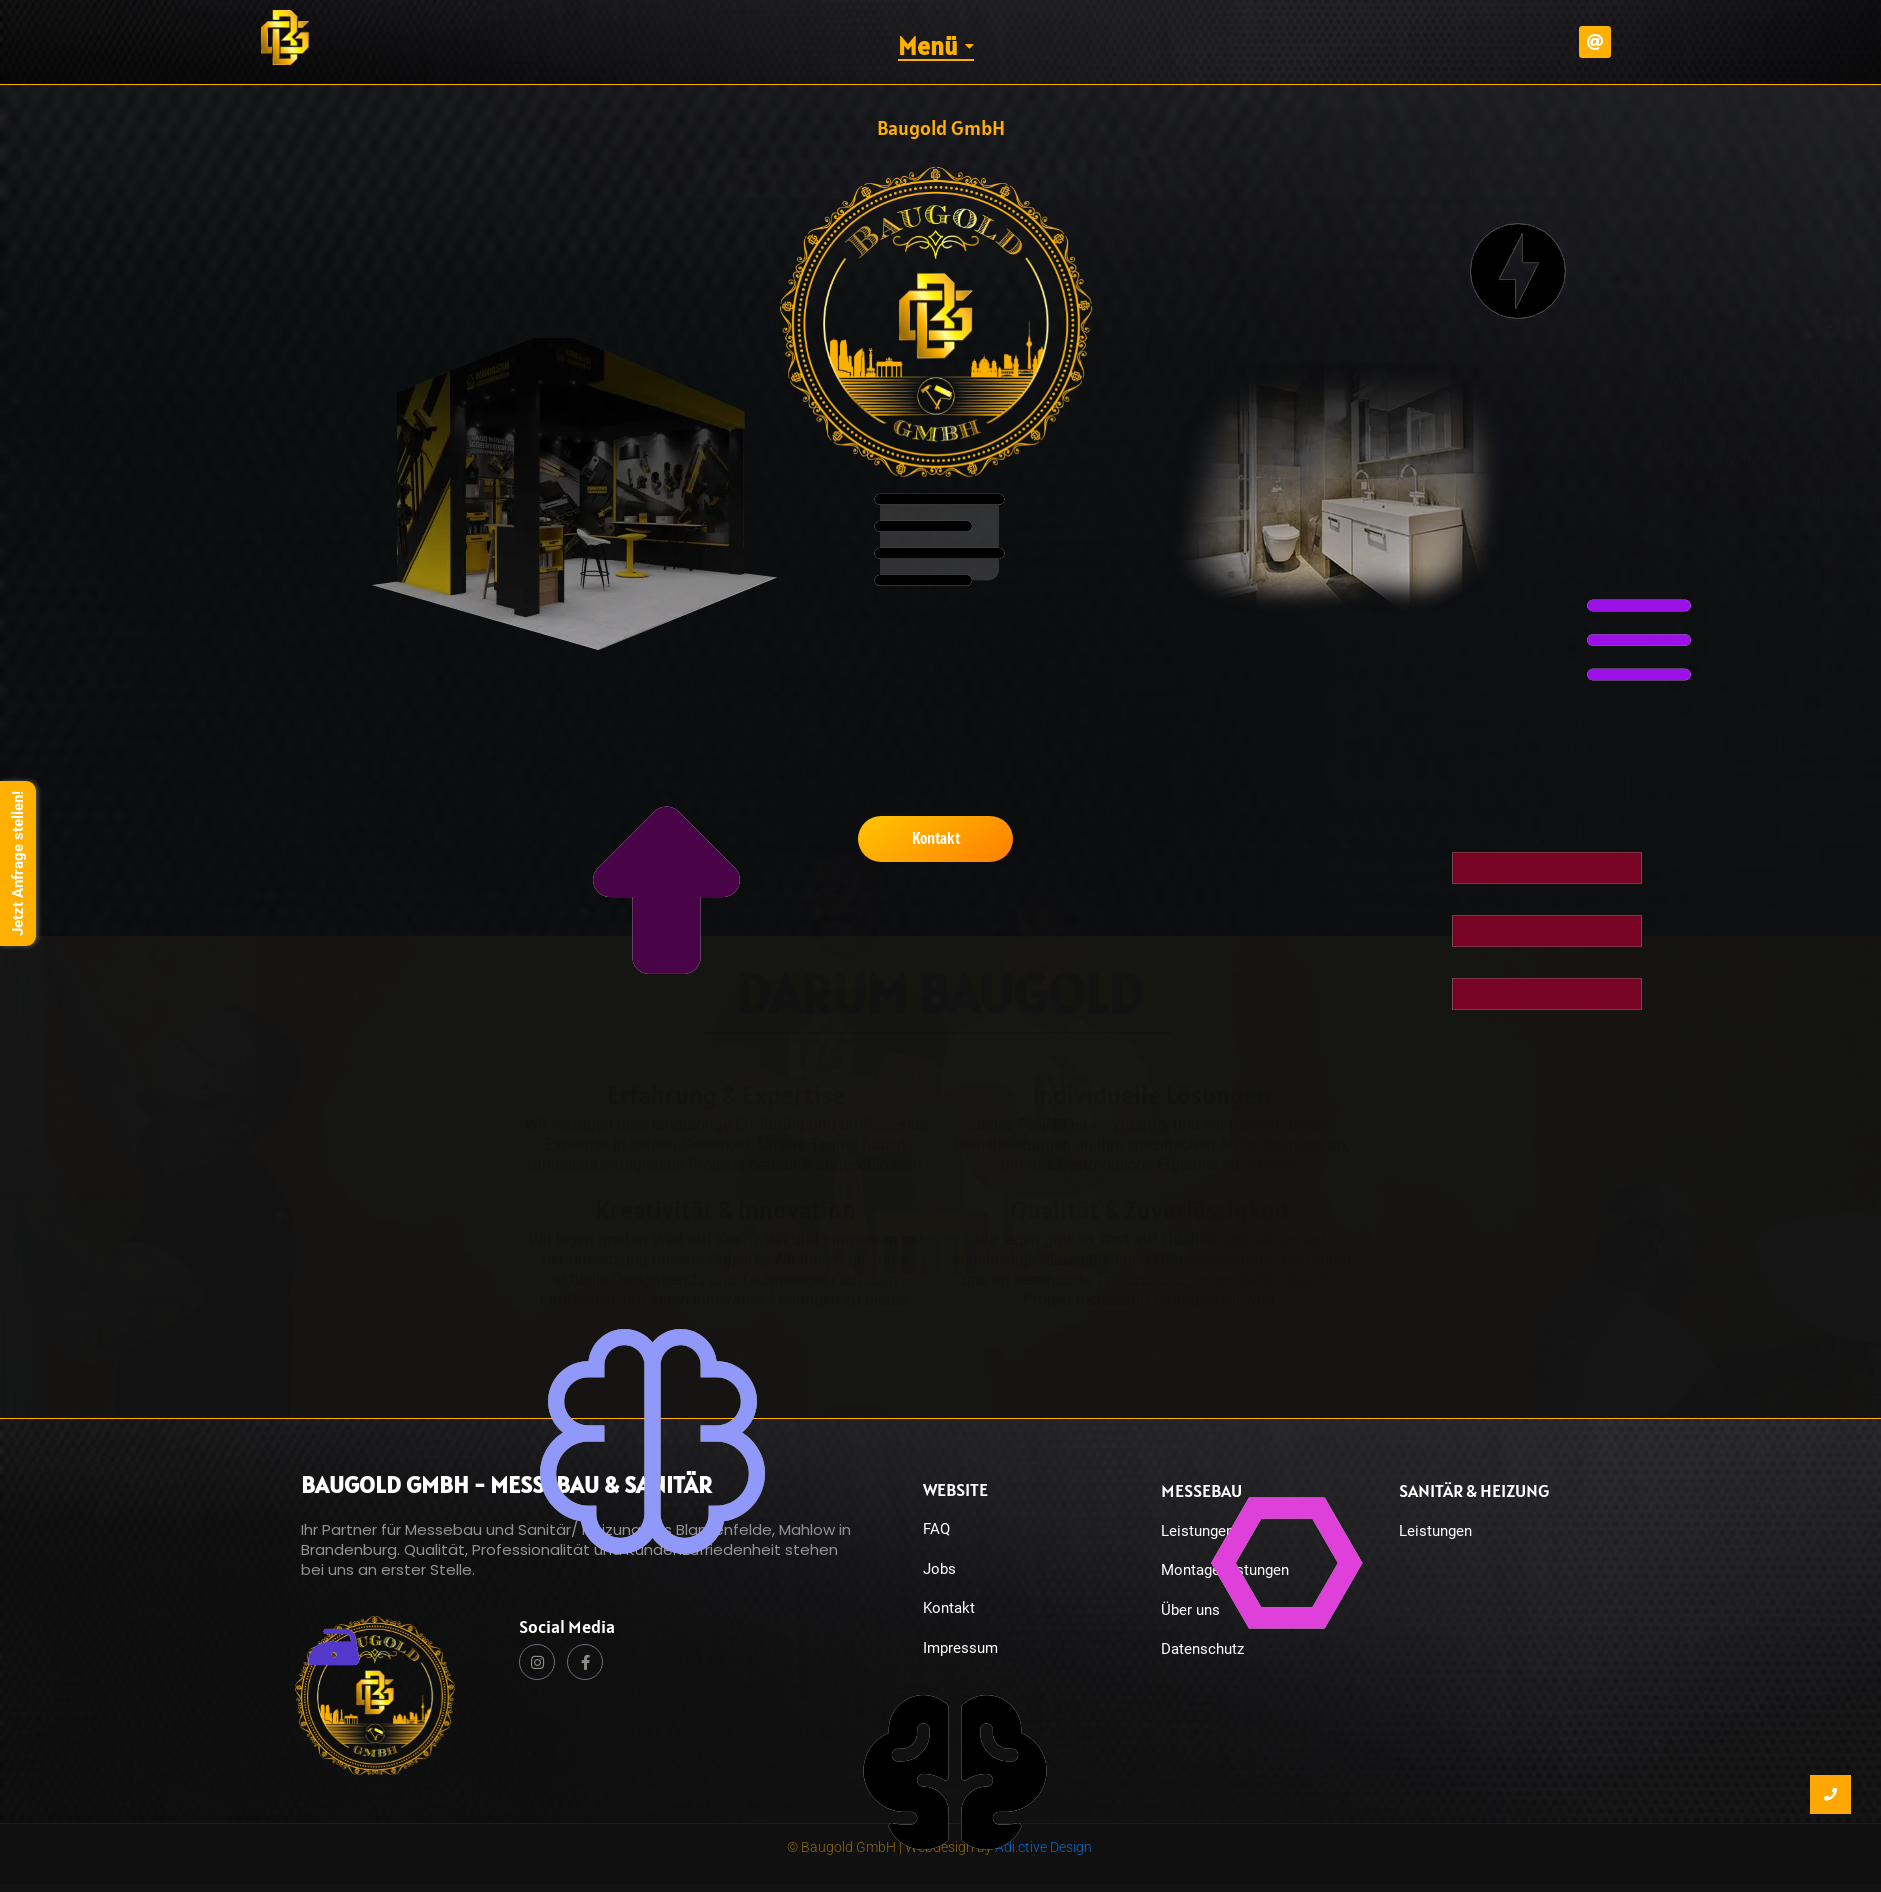 Image resolution: width=1881 pixels, height=1892 pixels. I want to click on indicates clothing requires ironing, so click(334, 1647).